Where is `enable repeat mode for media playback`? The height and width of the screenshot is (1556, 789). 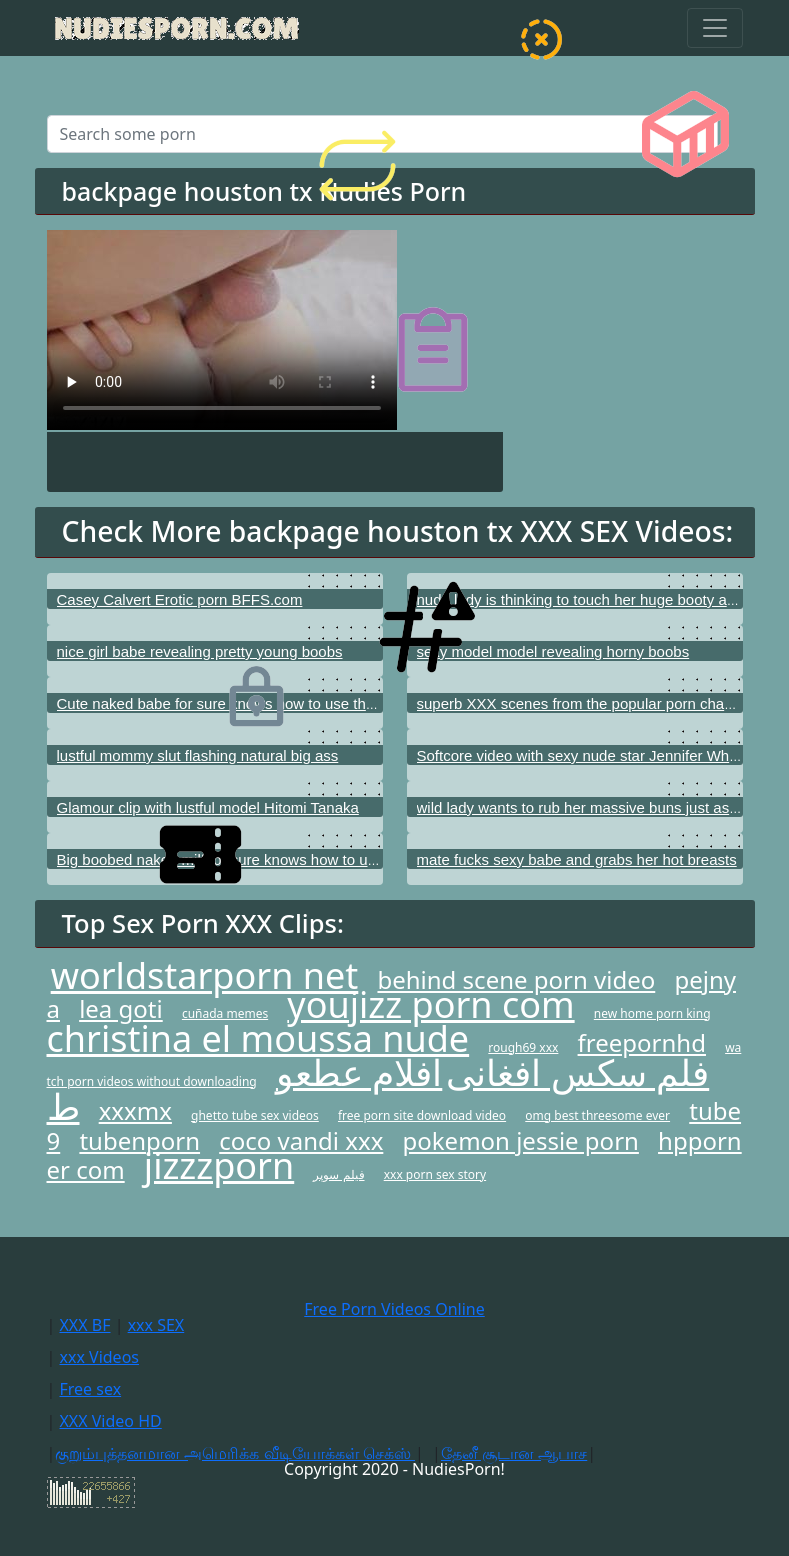 enable repeat mode for media playback is located at coordinates (357, 165).